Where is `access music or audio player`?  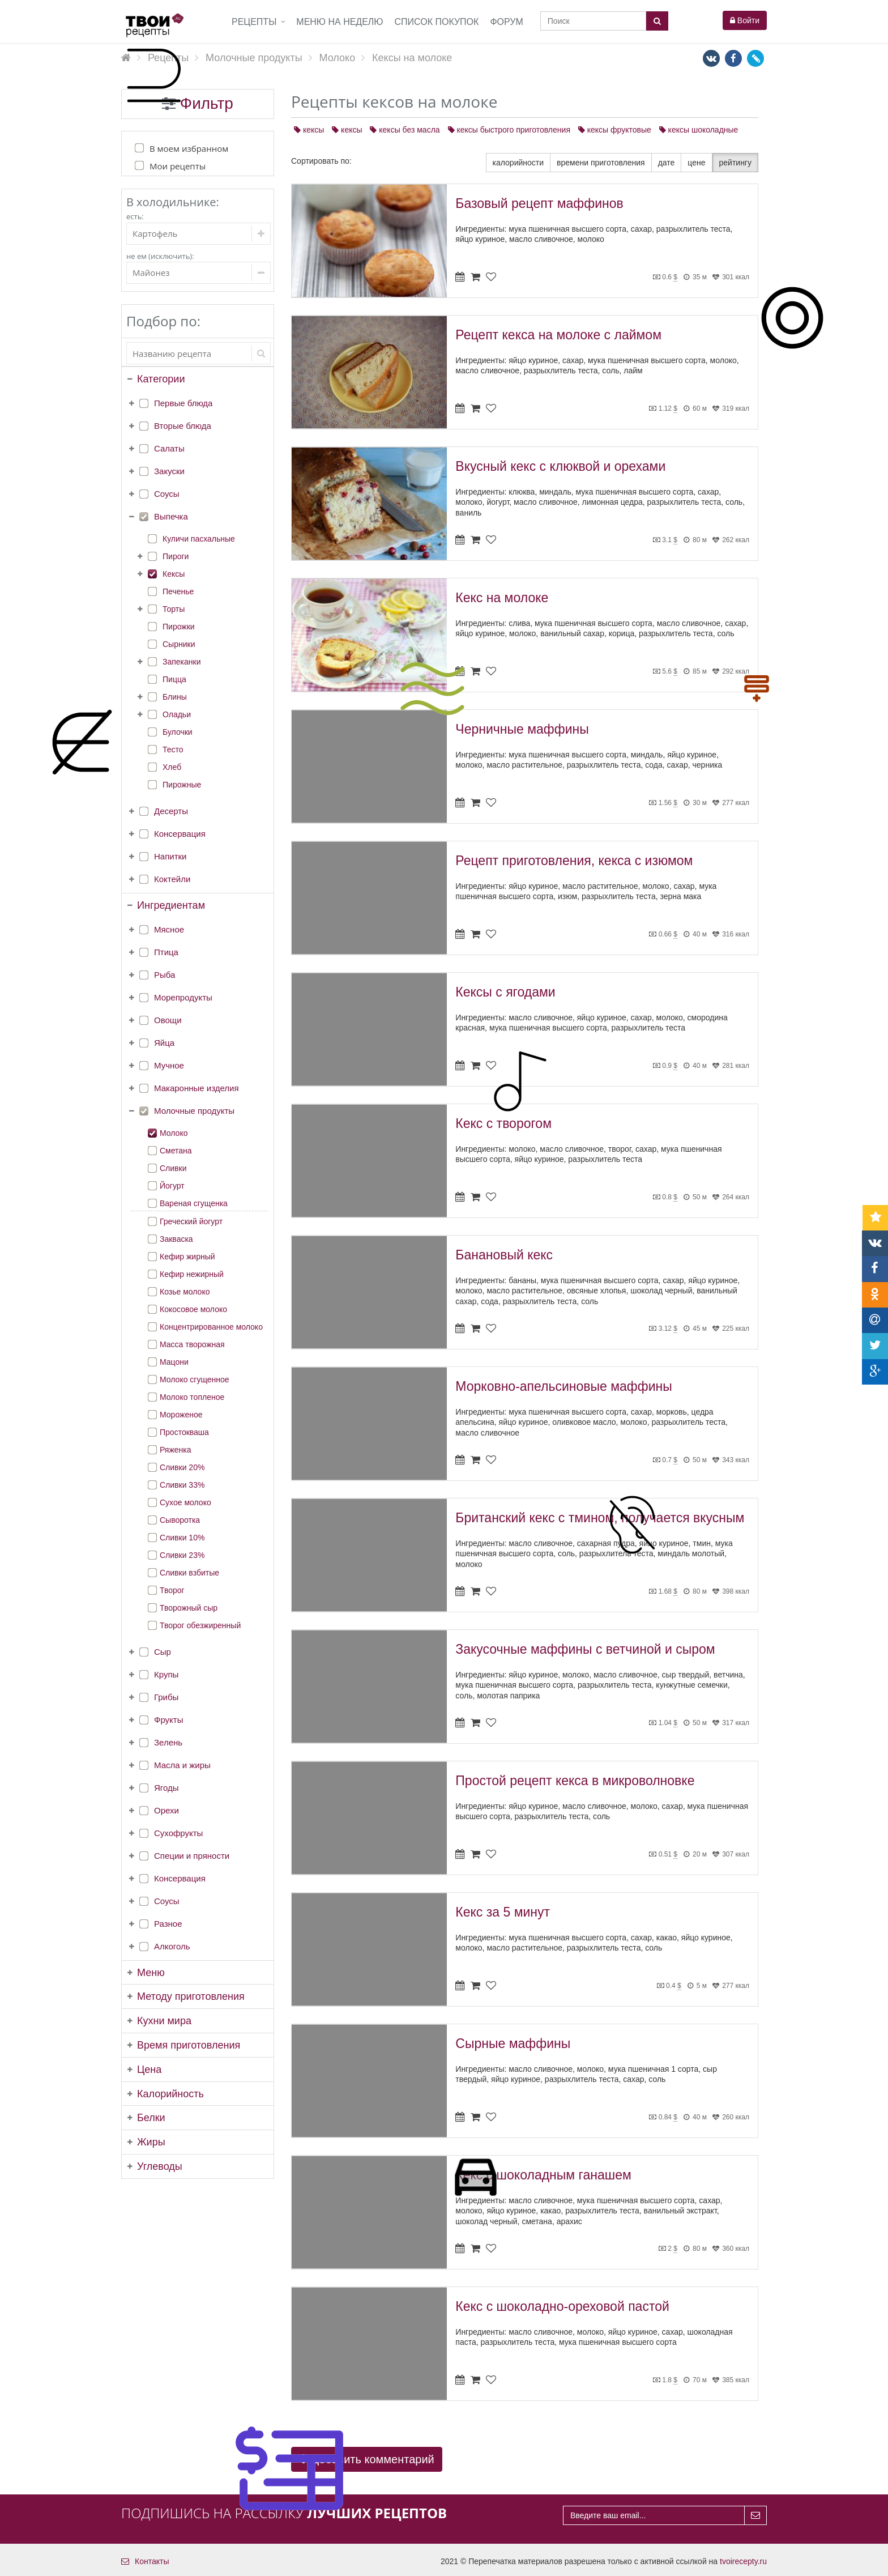 access music or audio player is located at coordinates (520, 1080).